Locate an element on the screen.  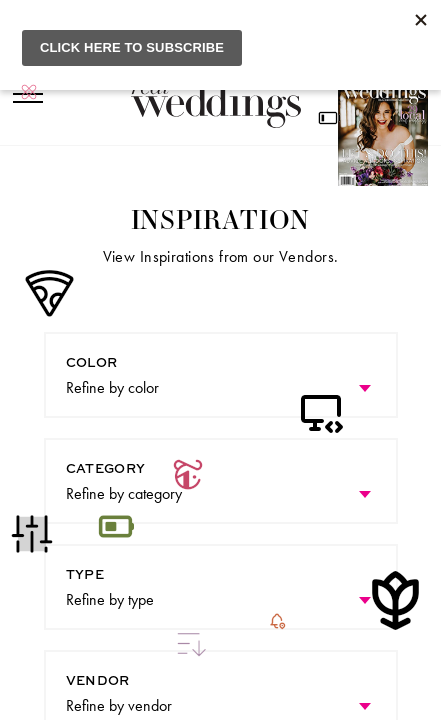
indicates battery at approximately 50% charge is located at coordinates (115, 526).